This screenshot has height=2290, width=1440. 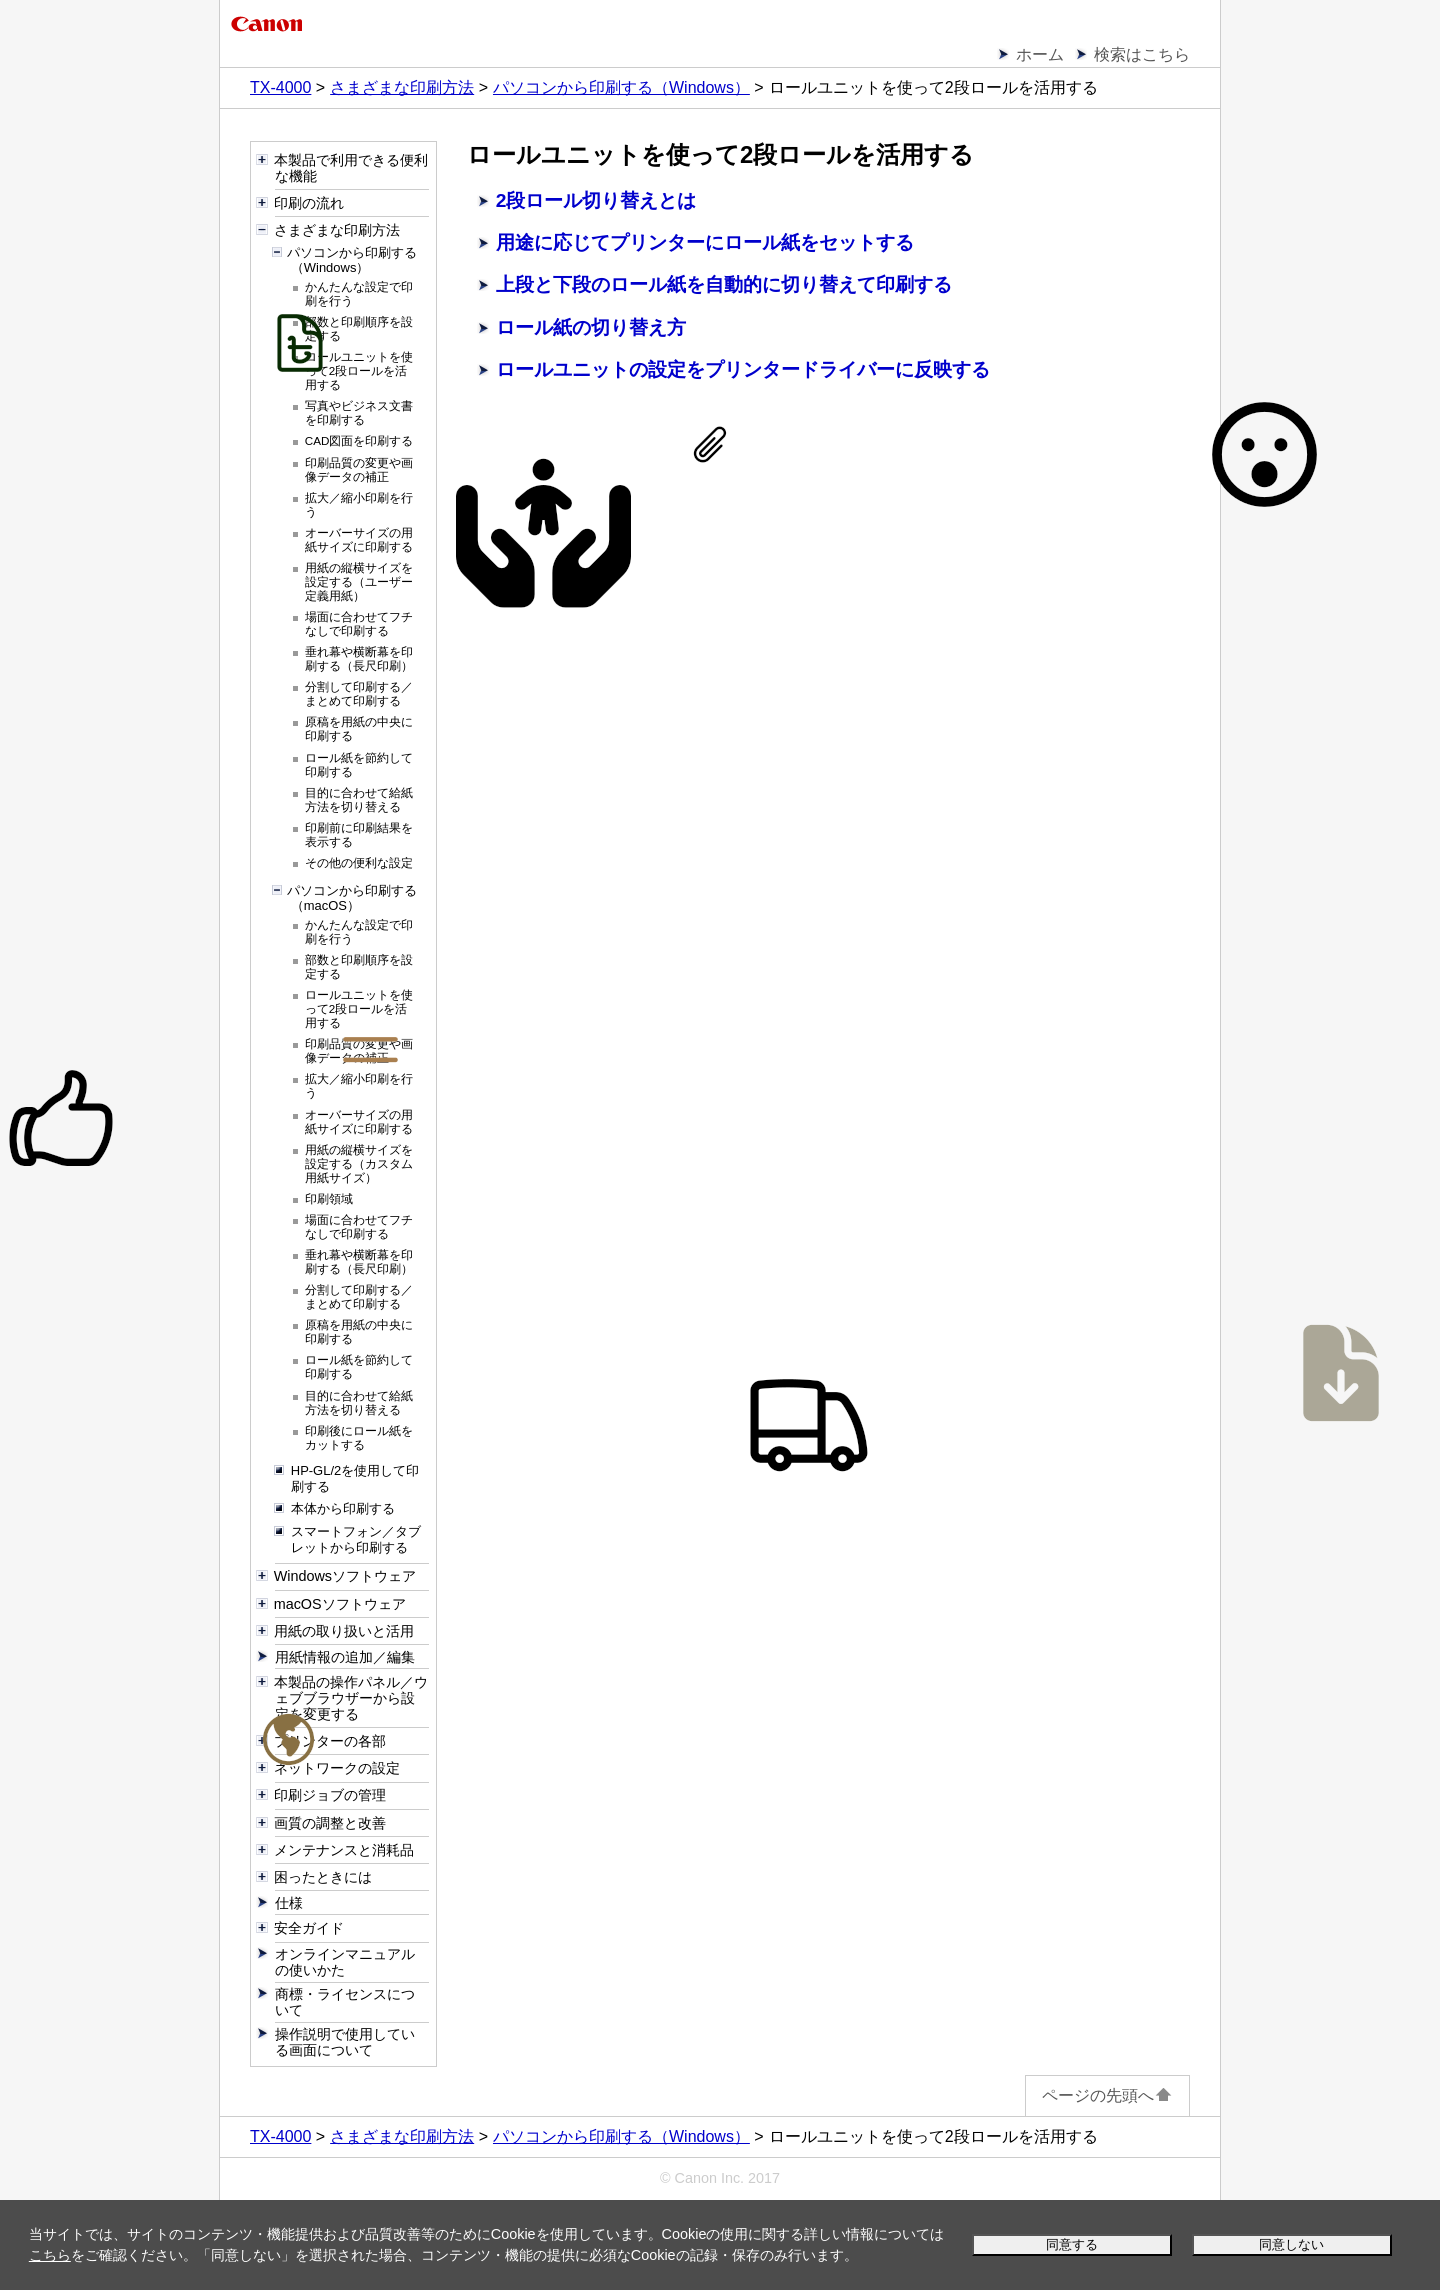 What do you see at coordinates (288, 1739) in the screenshot?
I see `view region or language settings` at bounding box center [288, 1739].